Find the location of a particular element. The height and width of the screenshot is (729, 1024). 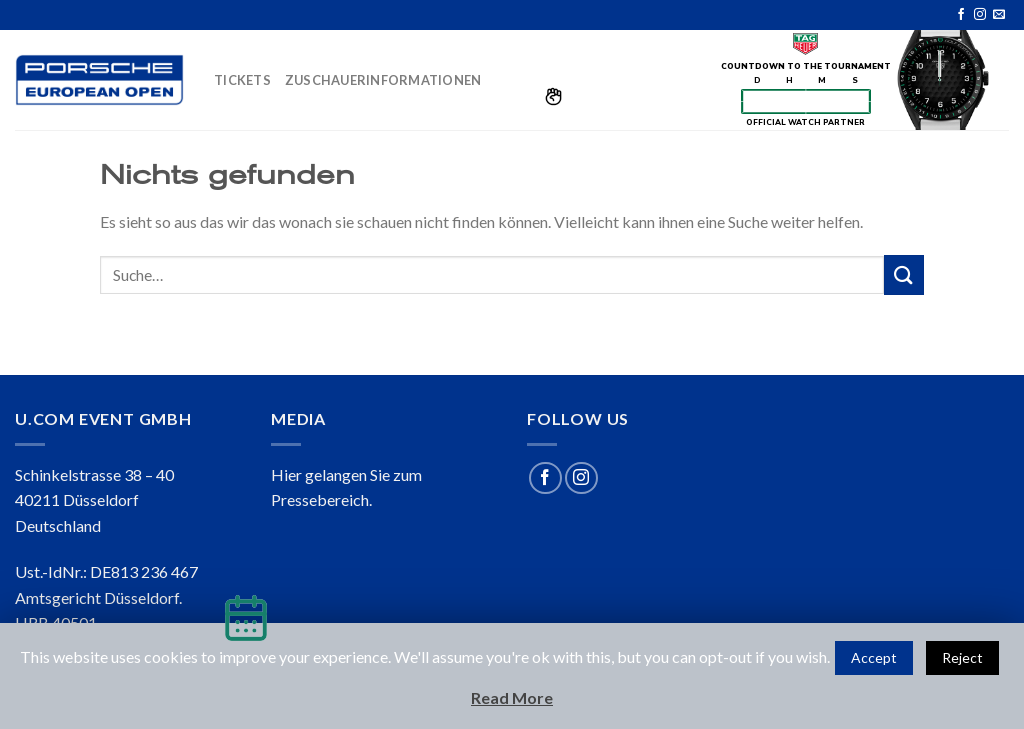

indicate solidarity or support is located at coordinates (553, 96).